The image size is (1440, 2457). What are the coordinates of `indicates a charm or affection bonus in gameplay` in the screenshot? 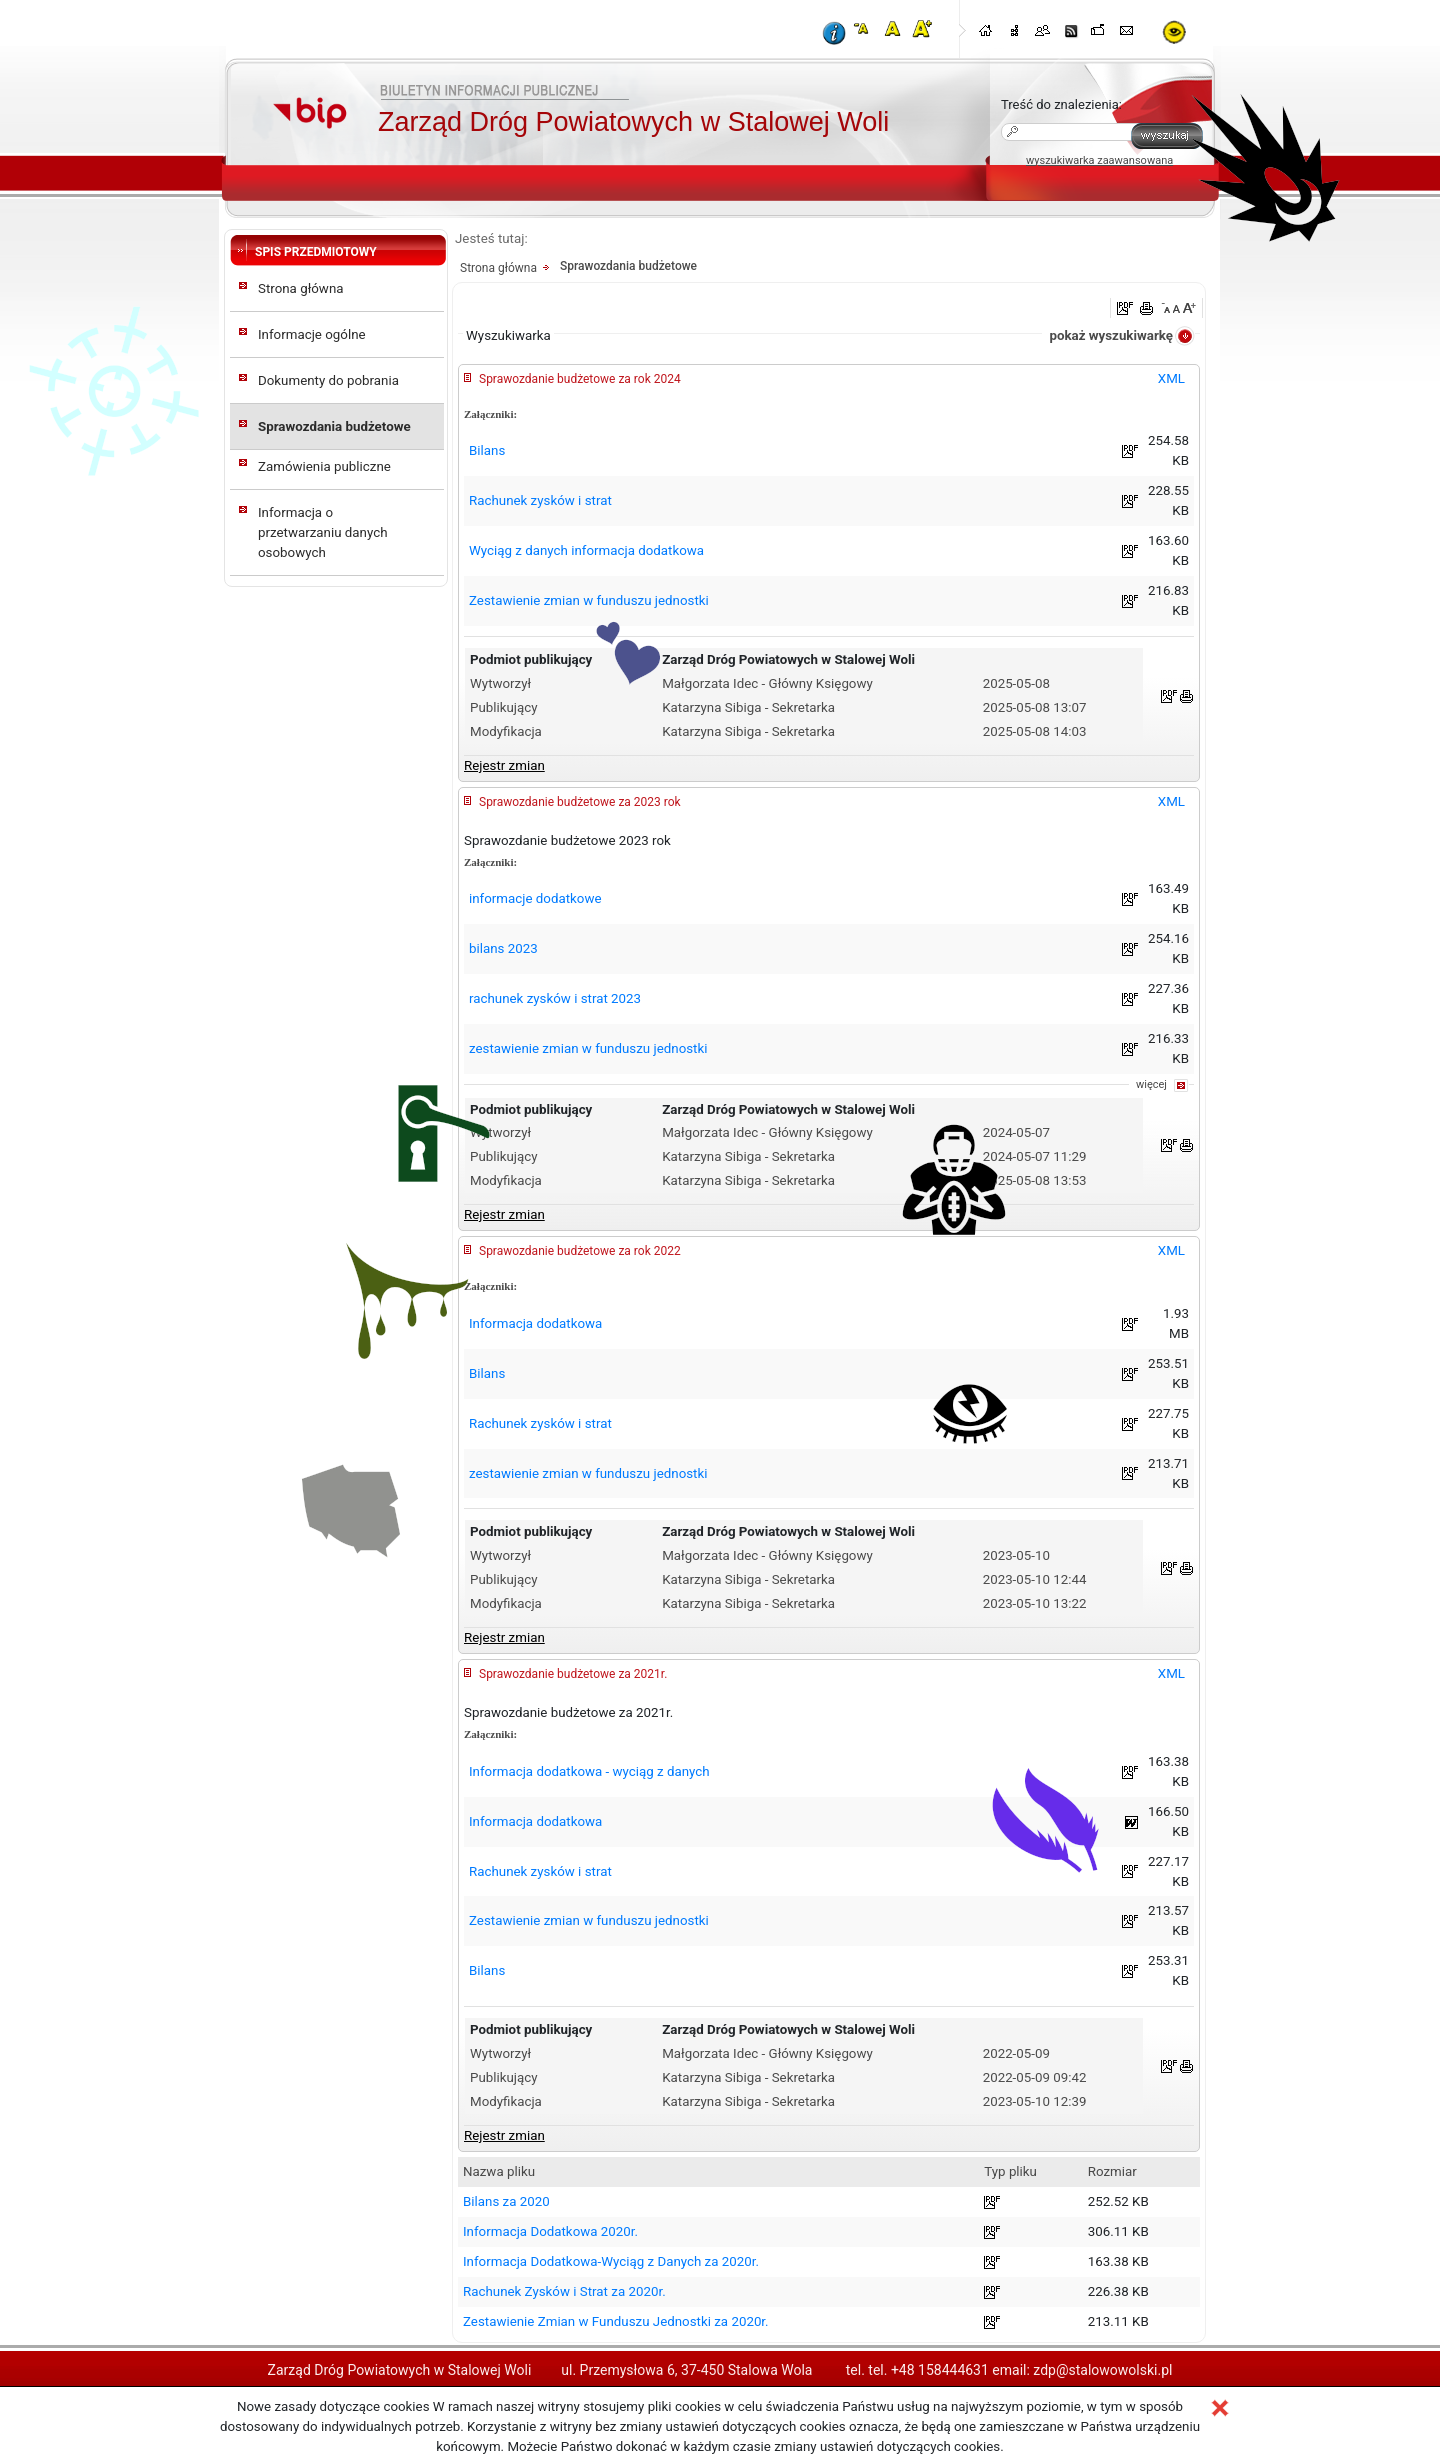 It's located at (628, 653).